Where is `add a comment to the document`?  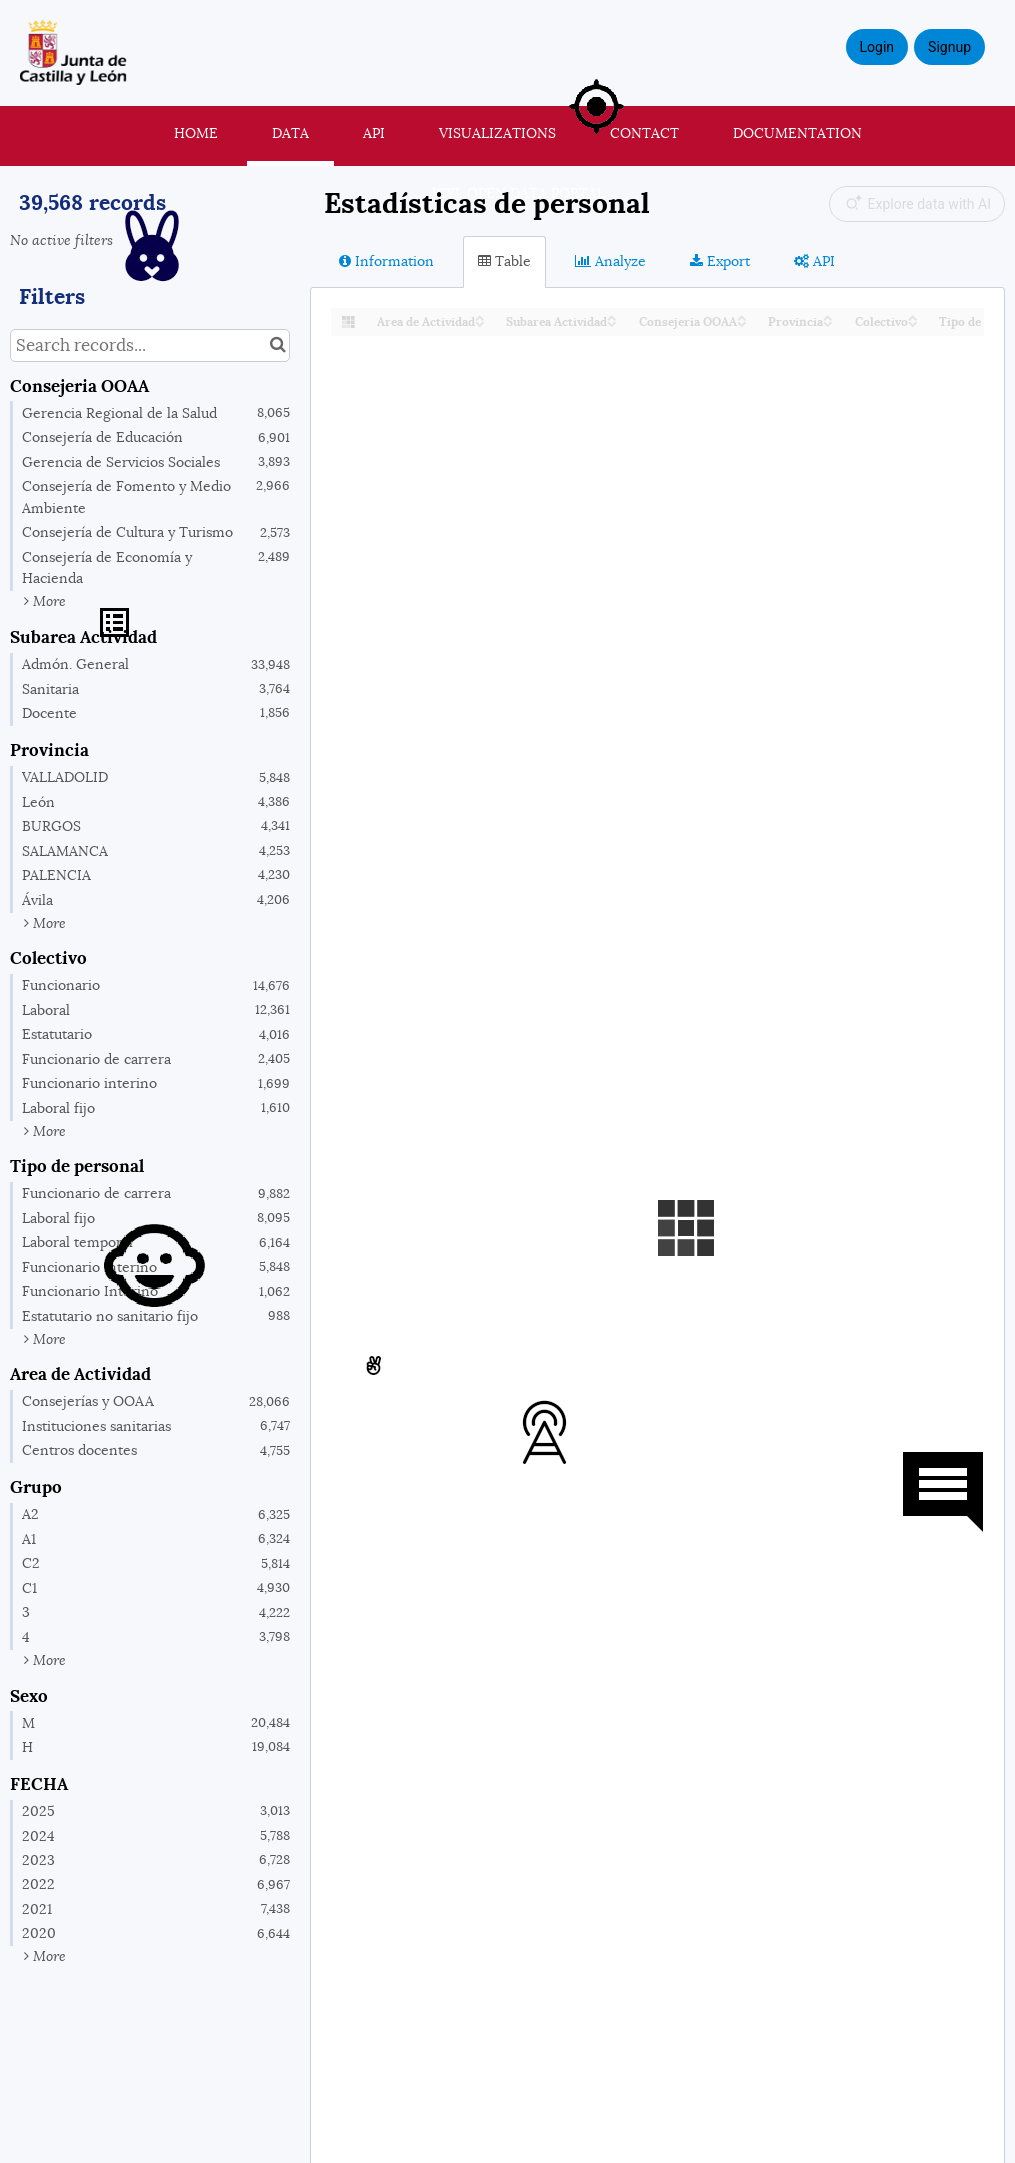 add a comment to the document is located at coordinates (943, 1492).